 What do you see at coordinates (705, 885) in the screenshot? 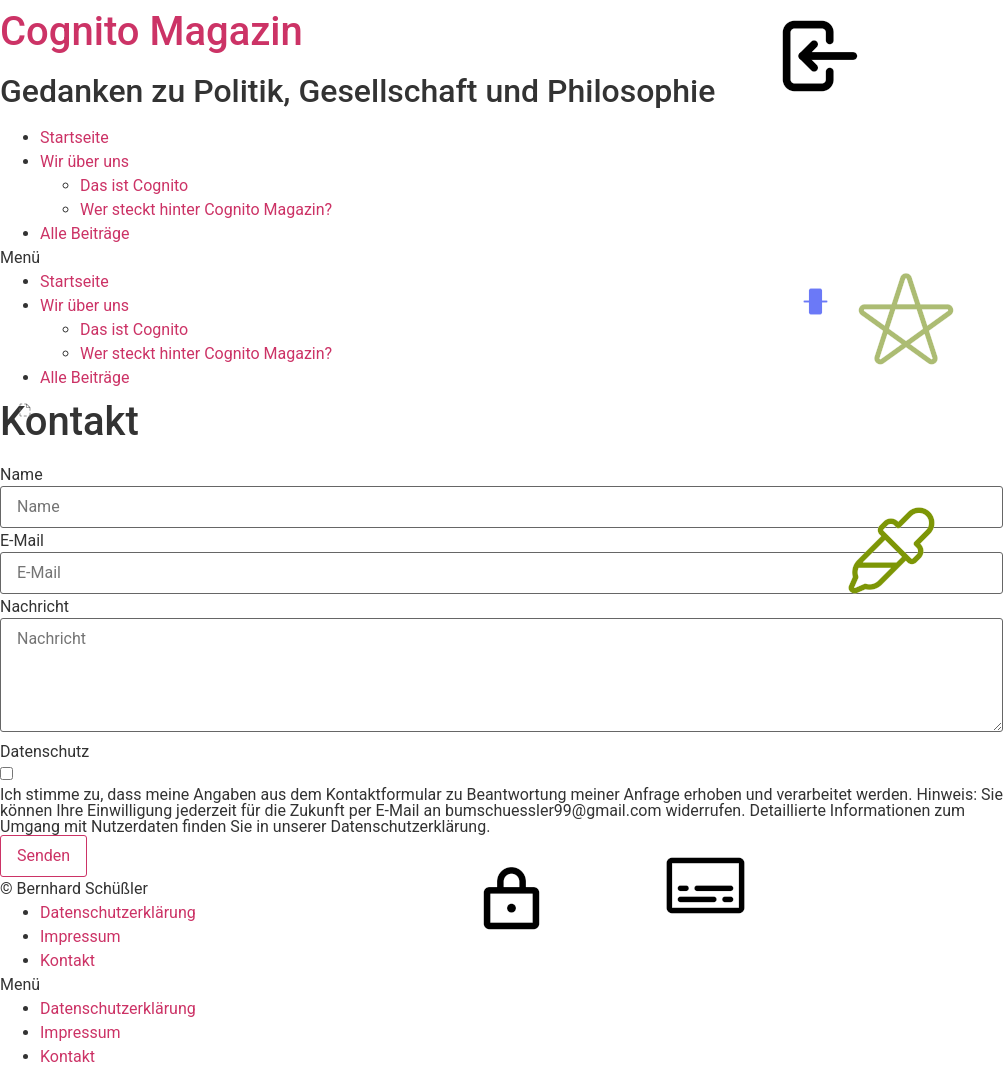
I see `enable subtitles or closed captions` at bounding box center [705, 885].